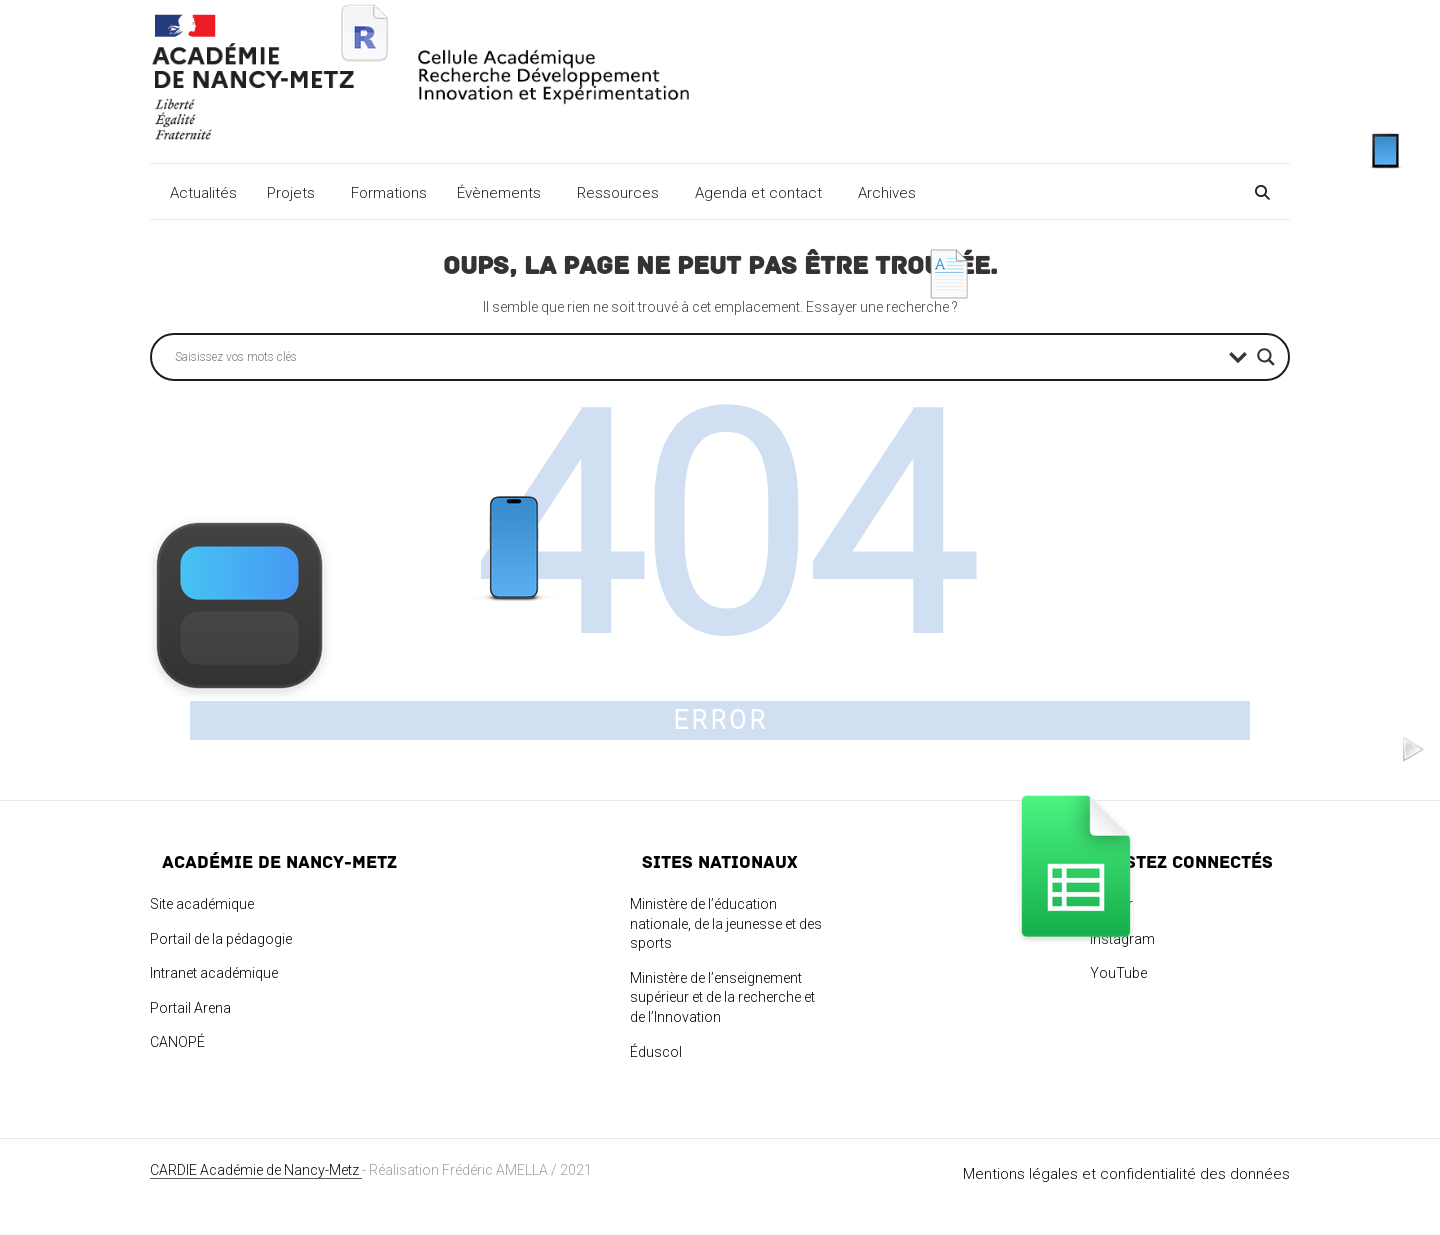 The image size is (1440, 1235). I want to click on start media playback, so click(1412, 749).